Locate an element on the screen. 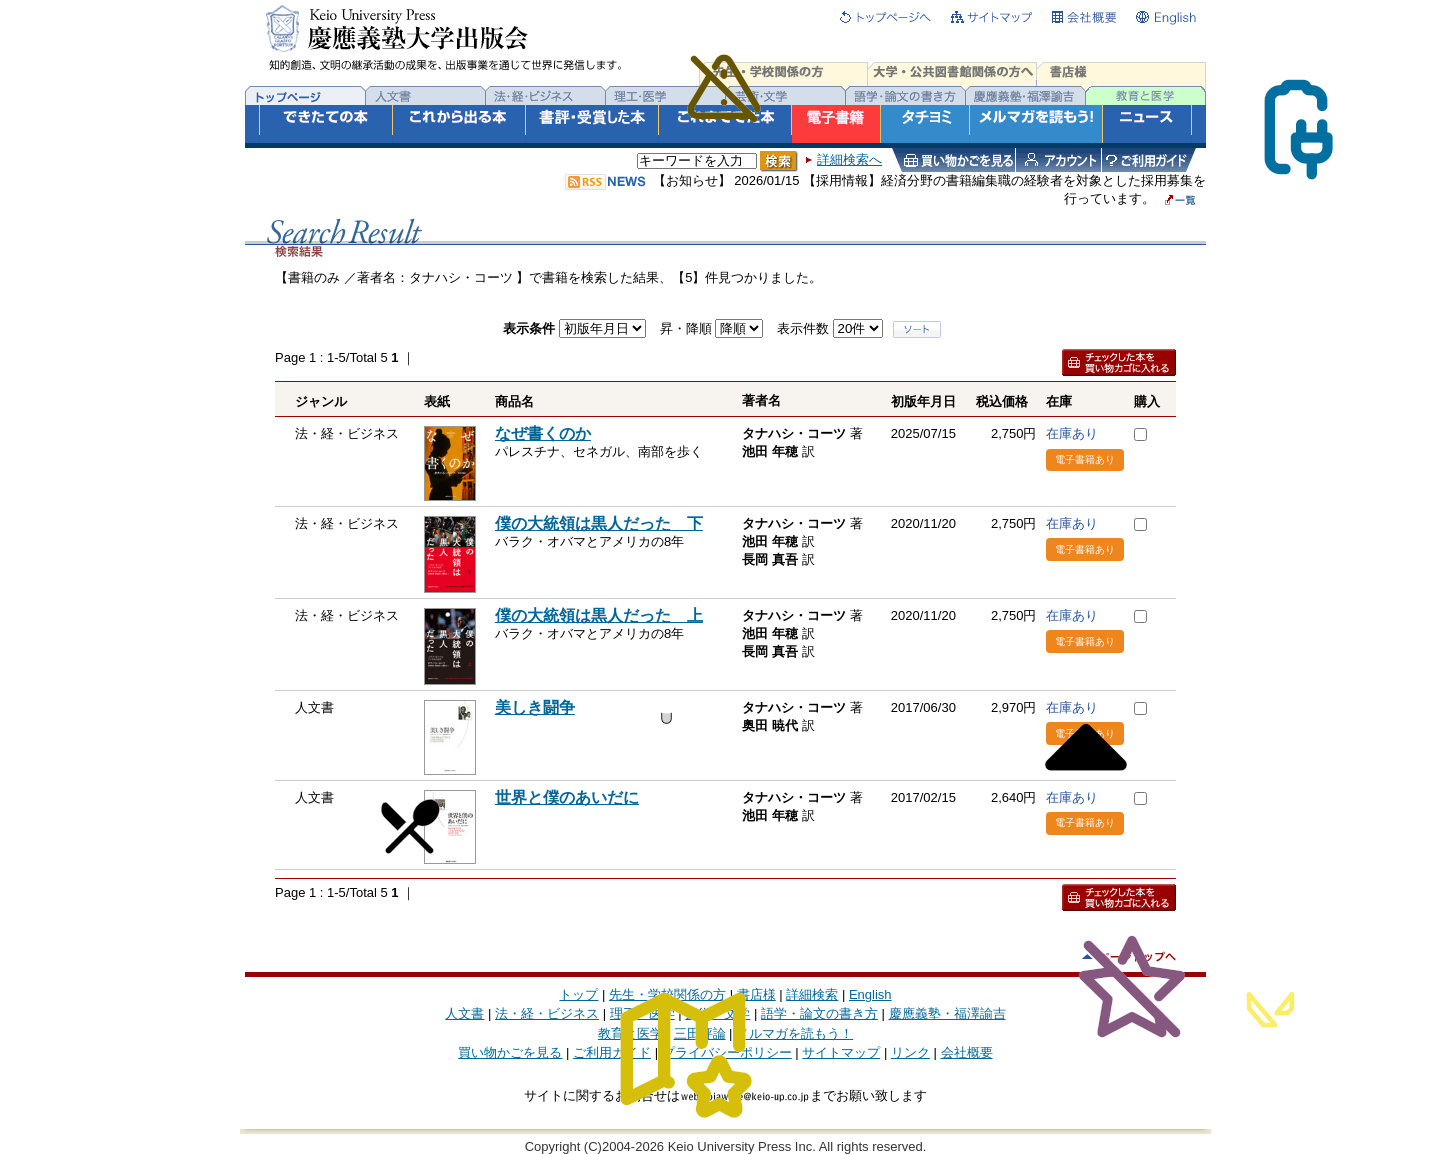  combine or merge selected shapes is located at coordinates (666, 717).